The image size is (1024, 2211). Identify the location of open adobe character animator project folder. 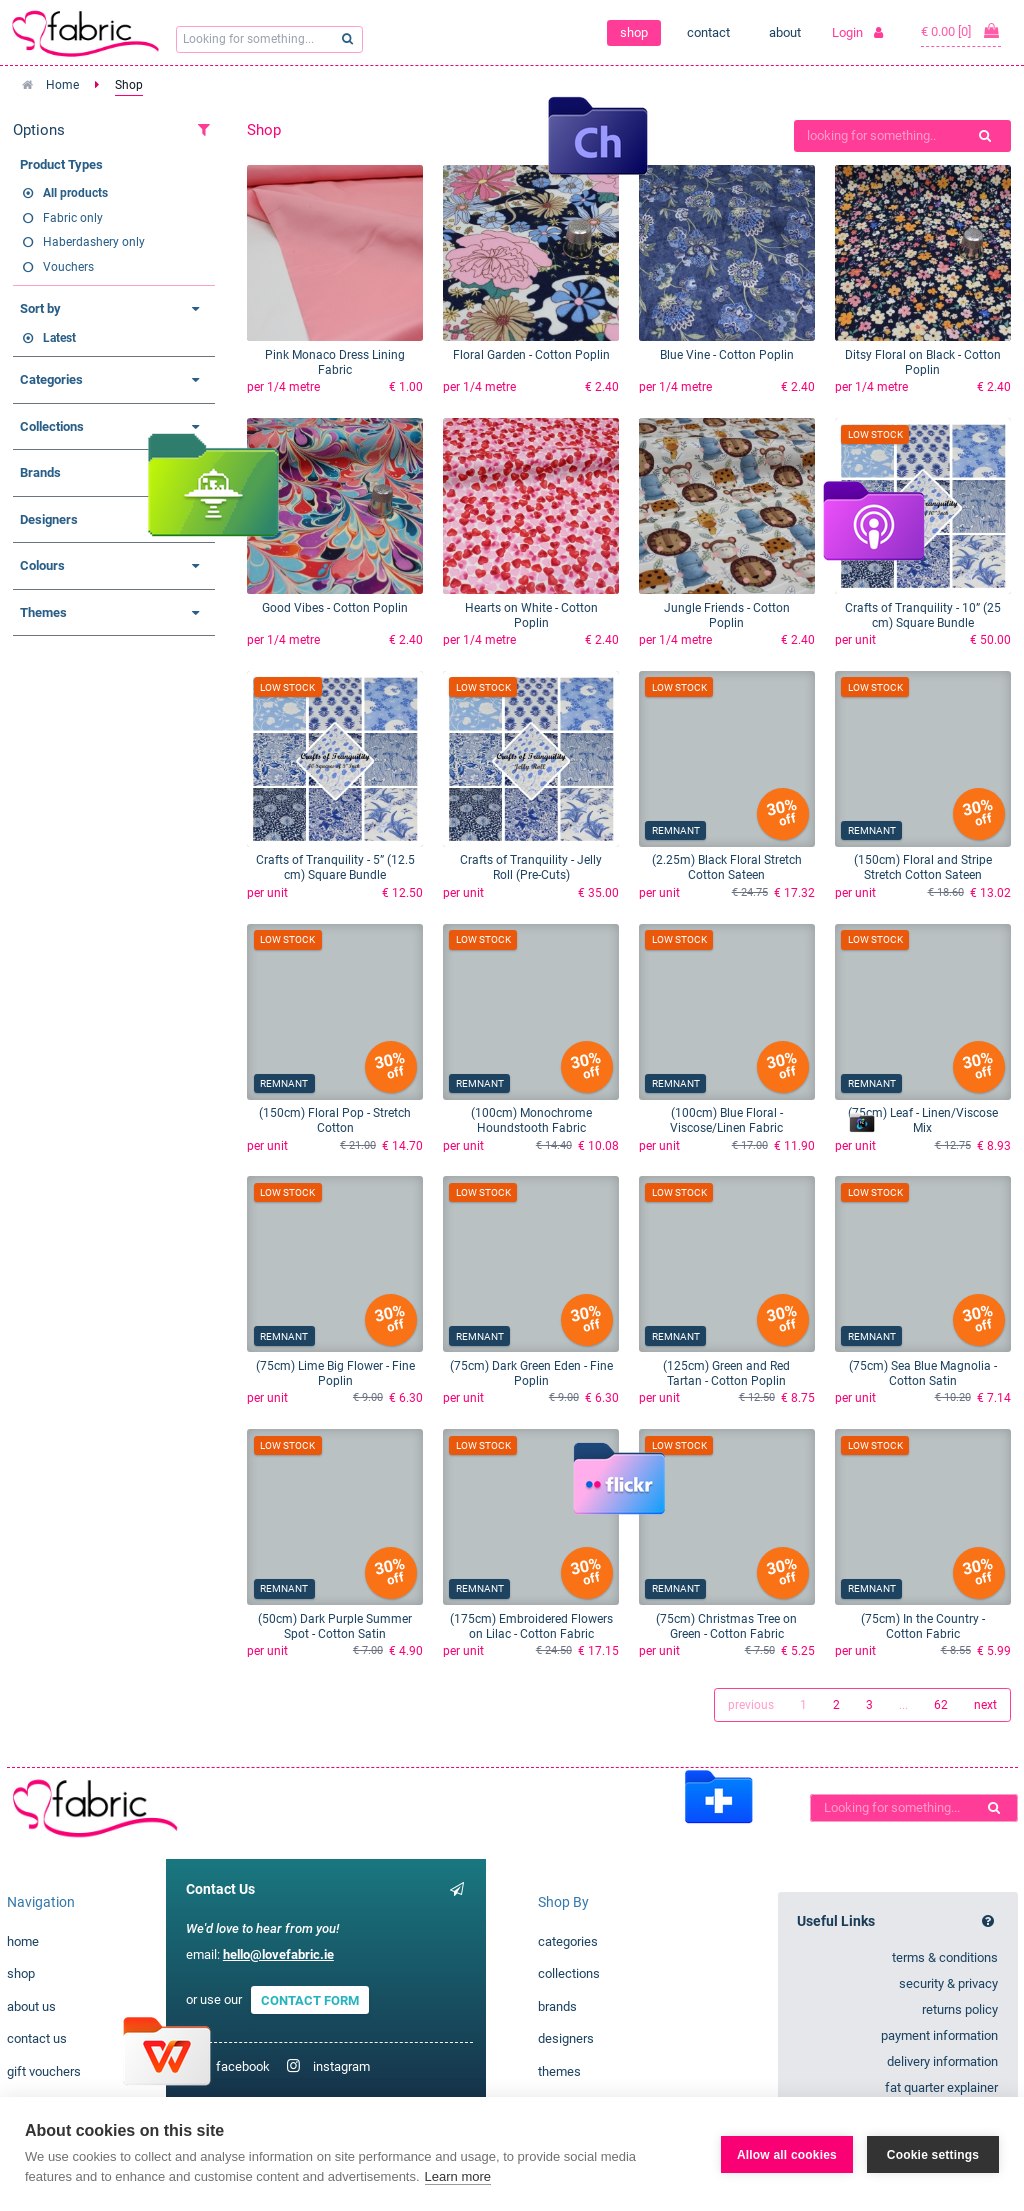
(597, 138).